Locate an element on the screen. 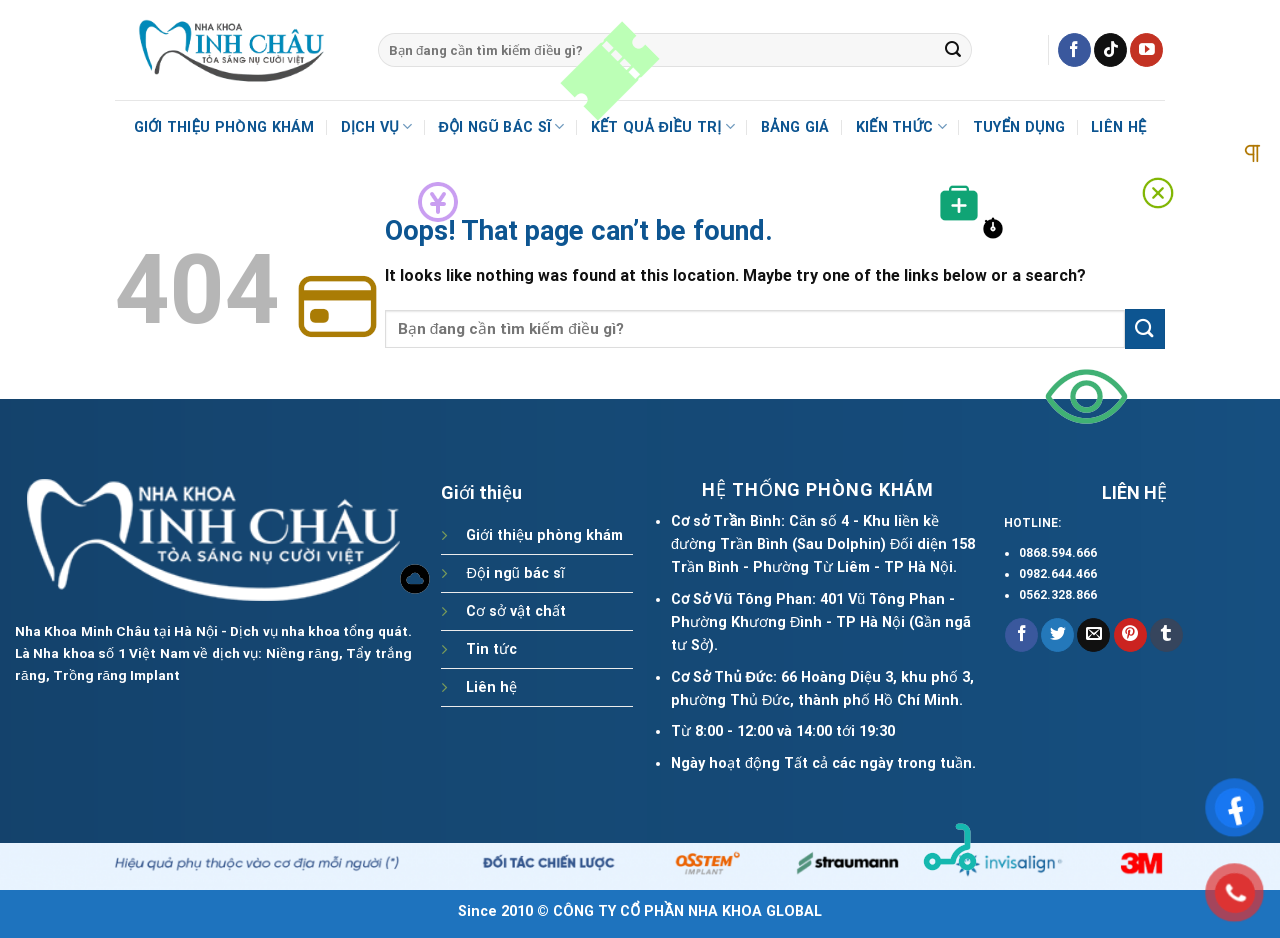 Image resolution: width=1280 pixels, height=938 pixels. access cloud storage is located at coordinates (415, 579).